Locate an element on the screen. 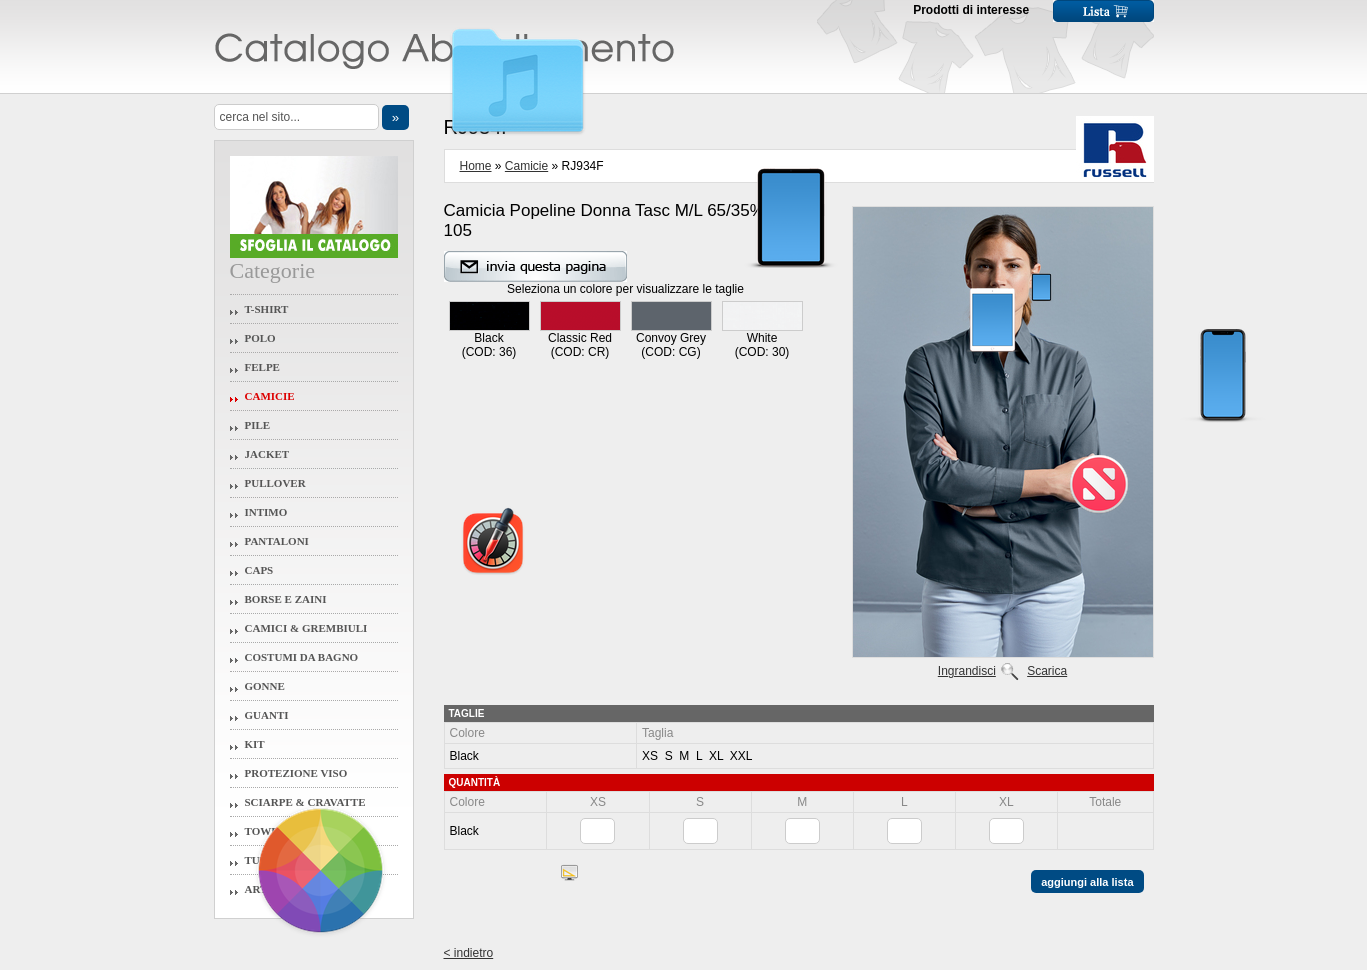 Image resolution: width=1367 pixels, height=970 pixels. access display settings and screen configuration is located at coordinates (569, 872).